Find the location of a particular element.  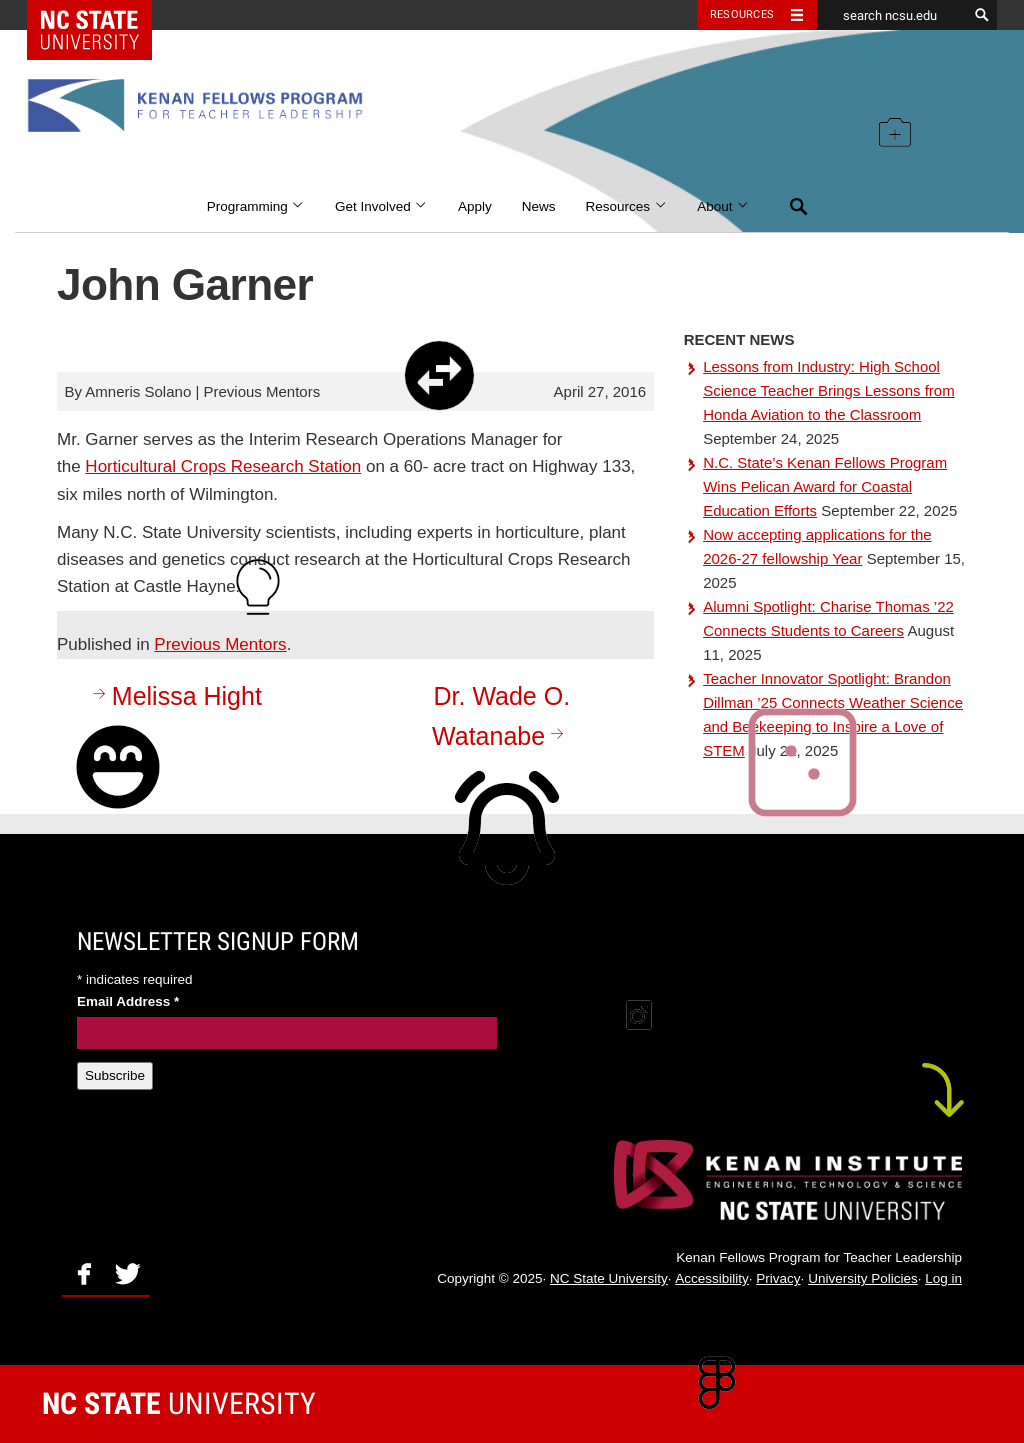

redirect or forward content downward is located at coordinates (943, 1090).